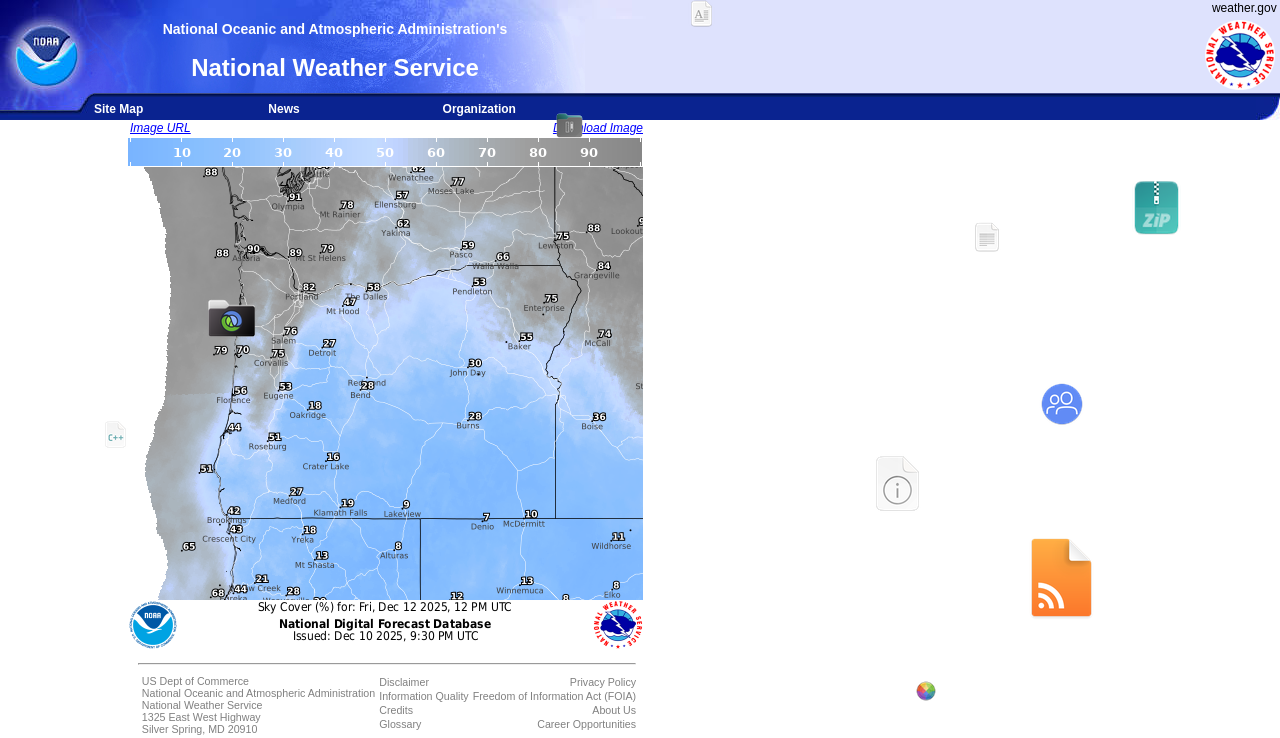 The height and width of the screenshot is (738, 1280). I want to click on open a rich text format document, so click(701, 13).